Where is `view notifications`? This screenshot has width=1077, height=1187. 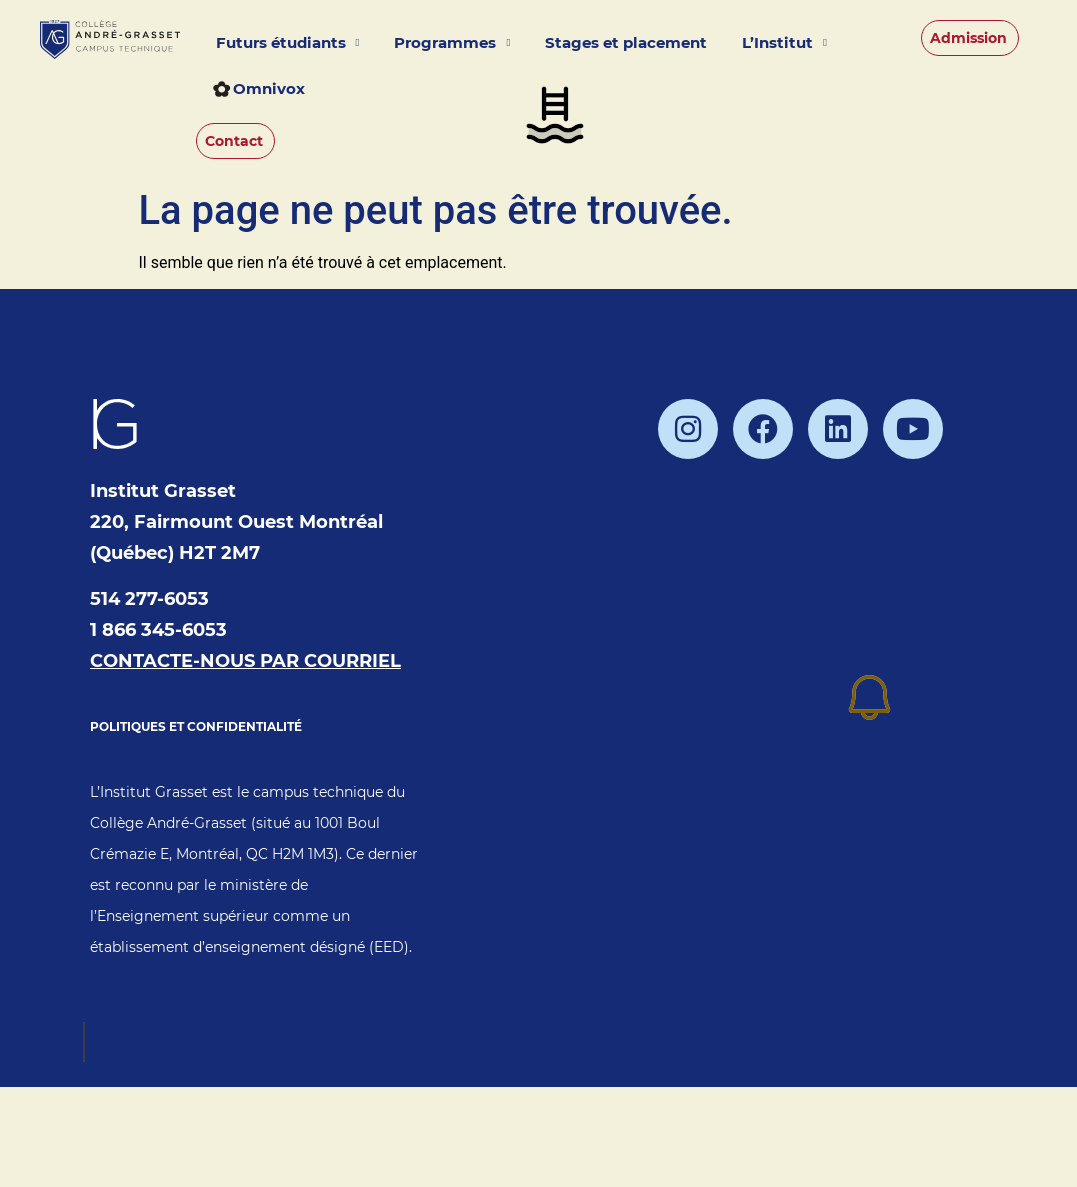
view notifications is located at coordinates (869, 697).